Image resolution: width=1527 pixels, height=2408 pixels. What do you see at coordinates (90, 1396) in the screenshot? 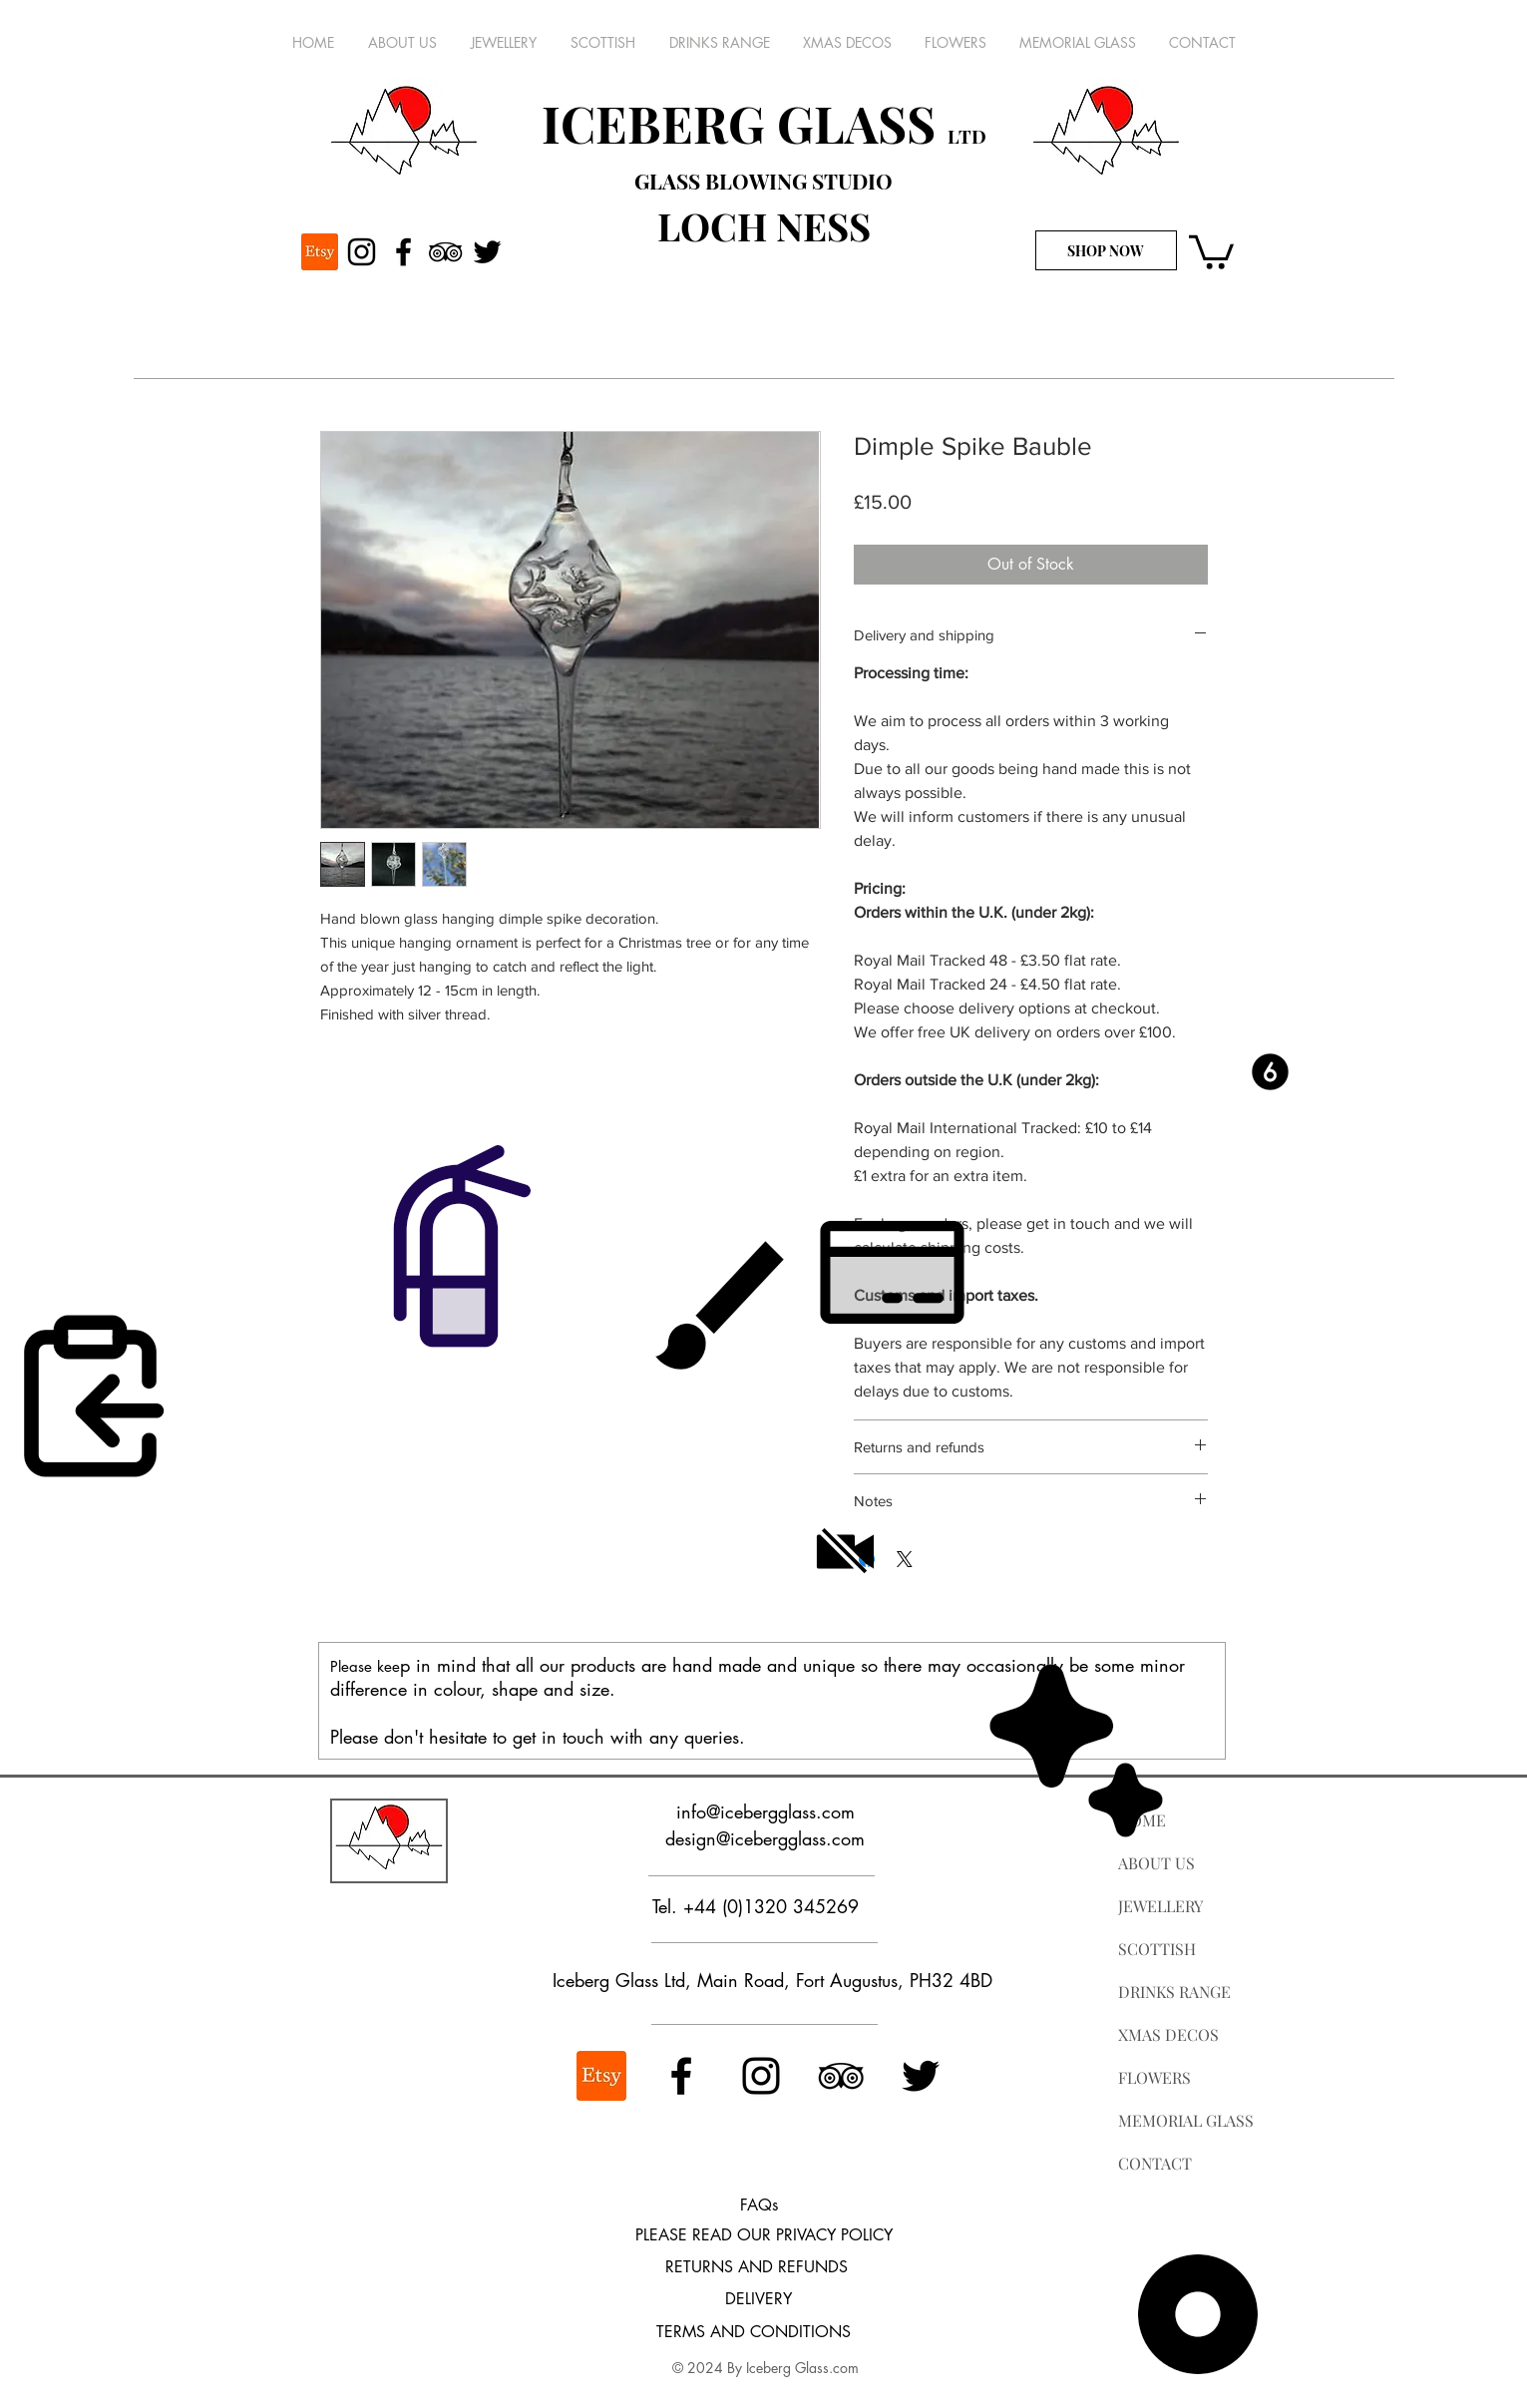
I see `paste content from clipboard` at bounding box center [90, 1396].